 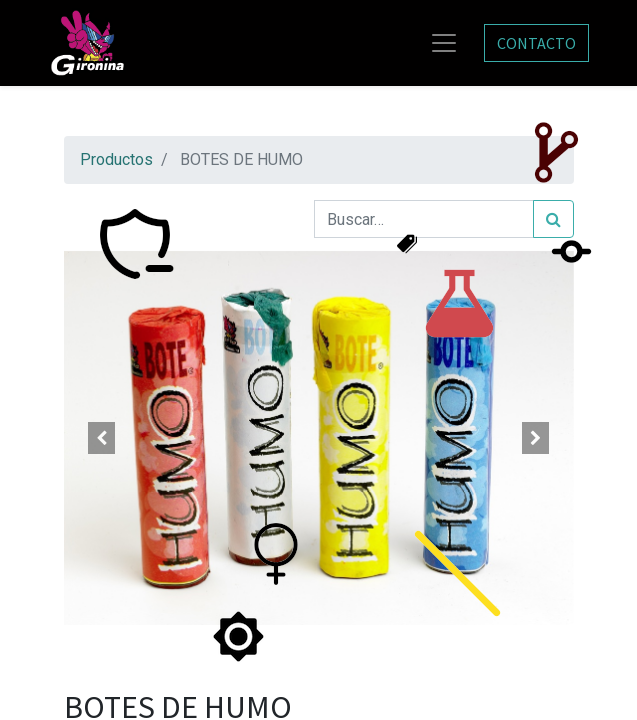 What do you see at coordinates (459, 303) in the screenshot?
I see `access lab or experimental features` at bounding box center [459, 303].